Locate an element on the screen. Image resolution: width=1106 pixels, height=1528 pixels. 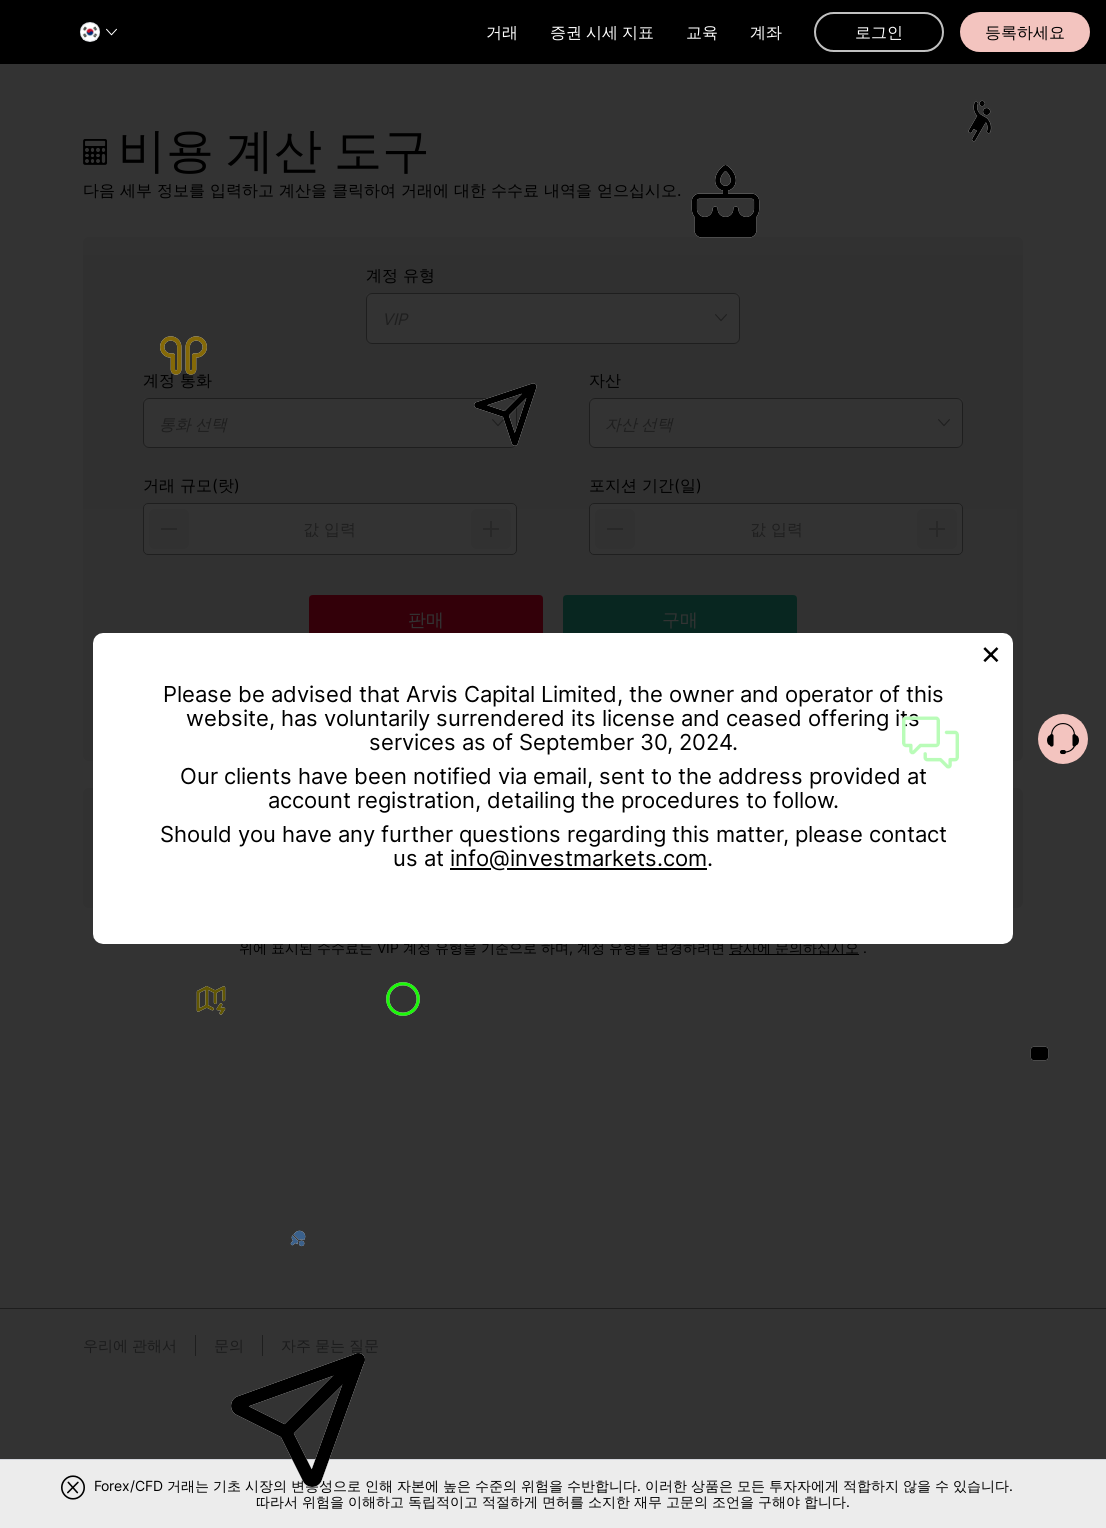
unselected option in a radio button group is located at coordinates (403, 999).